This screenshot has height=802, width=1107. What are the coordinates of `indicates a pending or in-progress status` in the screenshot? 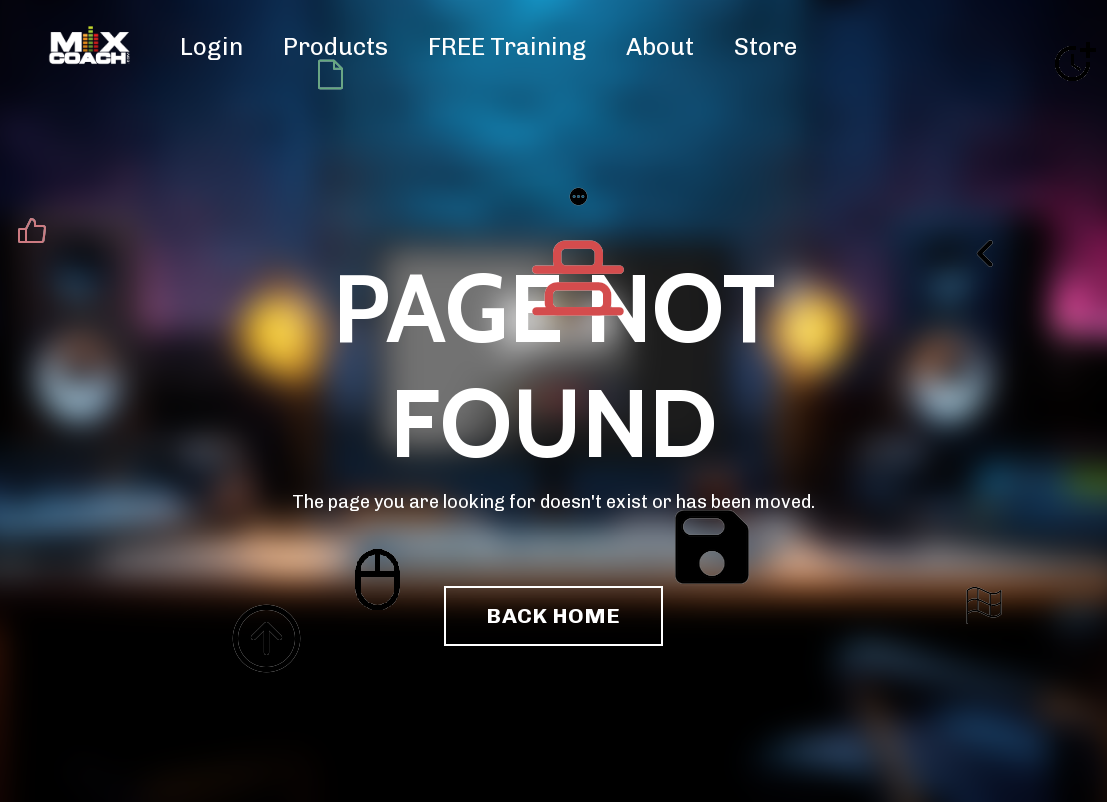 It's located at (578, 196).